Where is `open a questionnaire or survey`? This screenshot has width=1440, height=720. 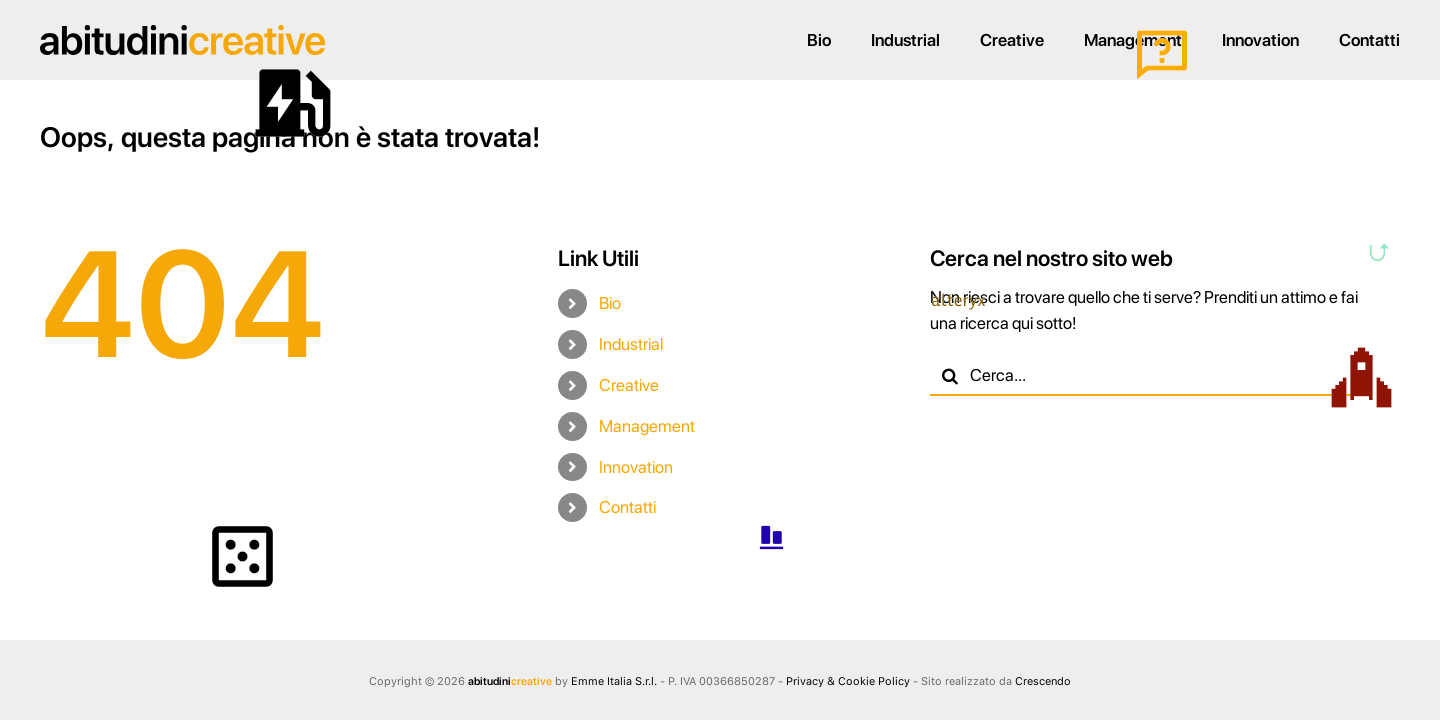
open a questionnaire or survey is located at coordinates (1162, 53).